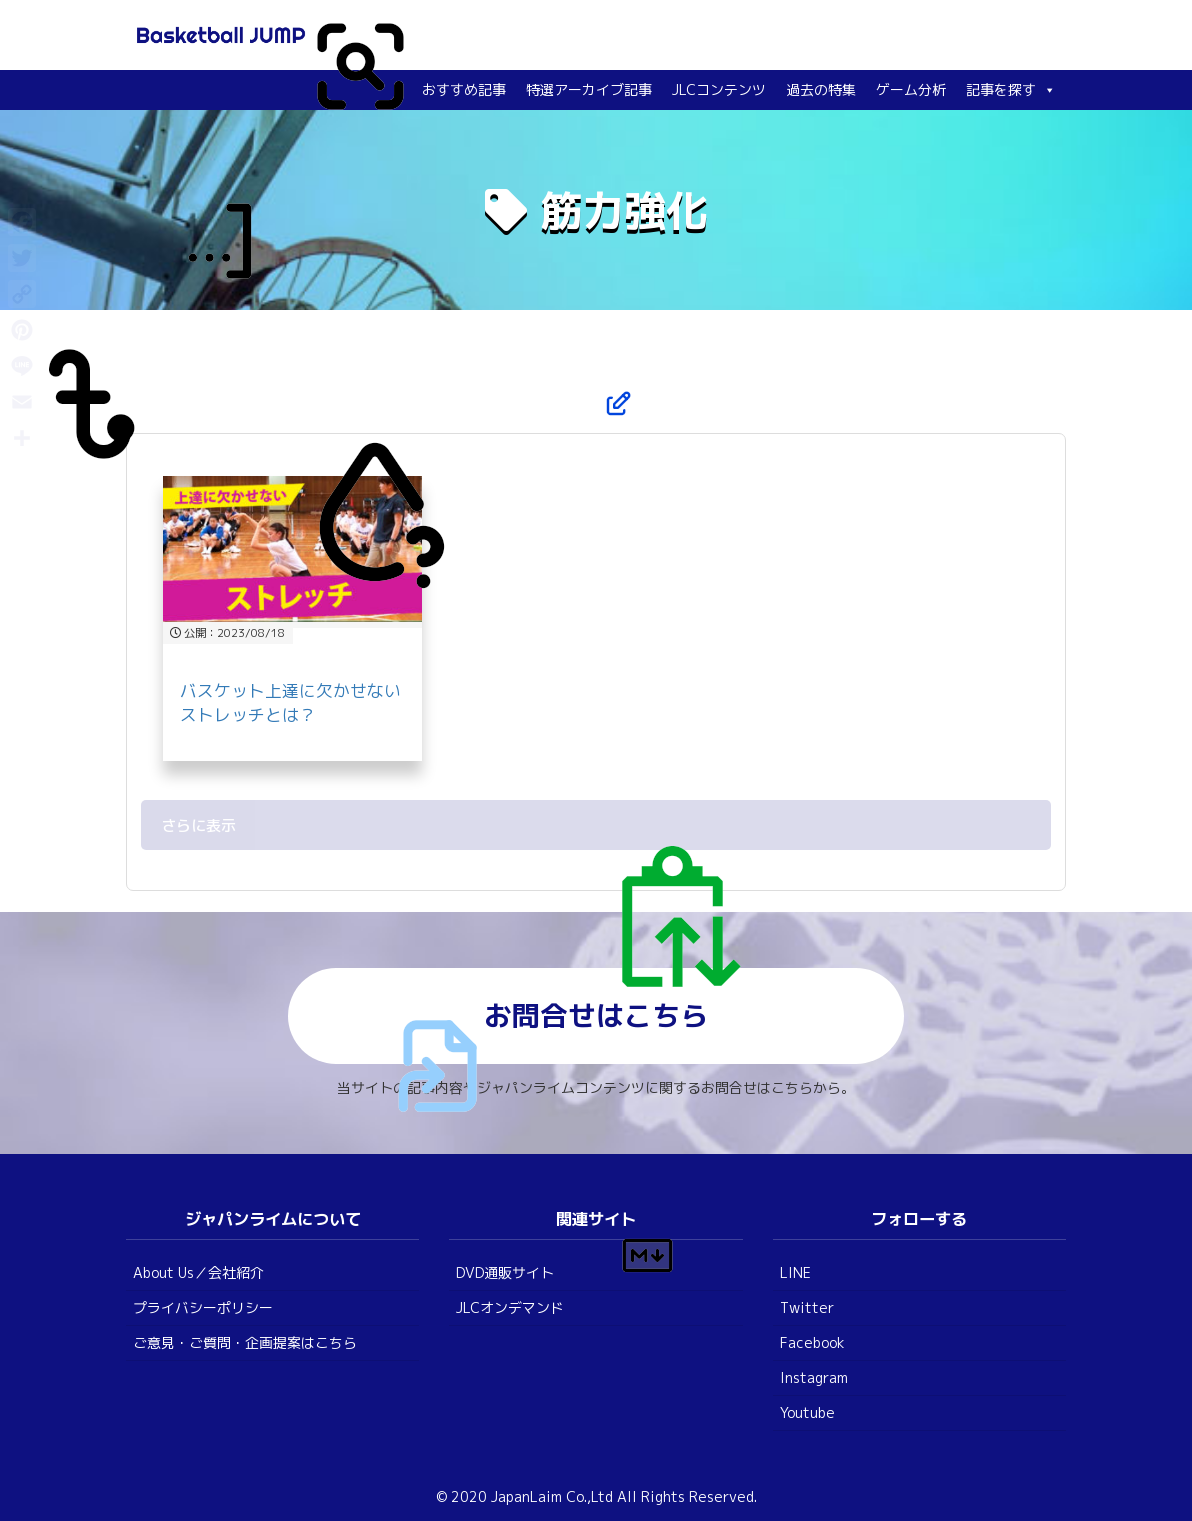  What do you see at coordinates (618, 404) in the screenshot?
I see `edit this item` at bounding box center [618, 404].